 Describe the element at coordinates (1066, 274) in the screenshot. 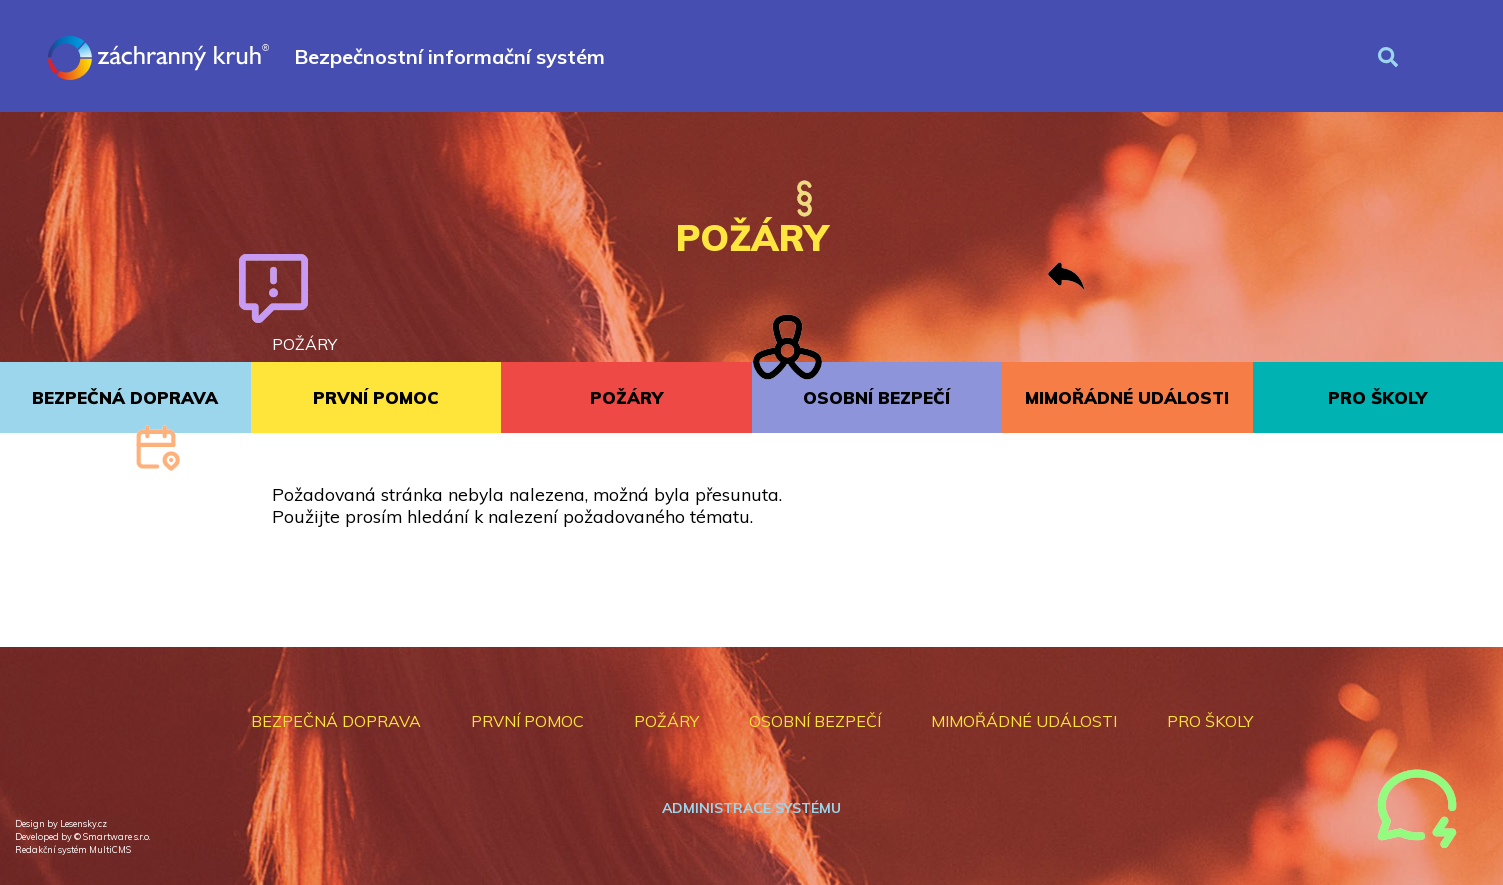

I see `reply to a message` at that location.